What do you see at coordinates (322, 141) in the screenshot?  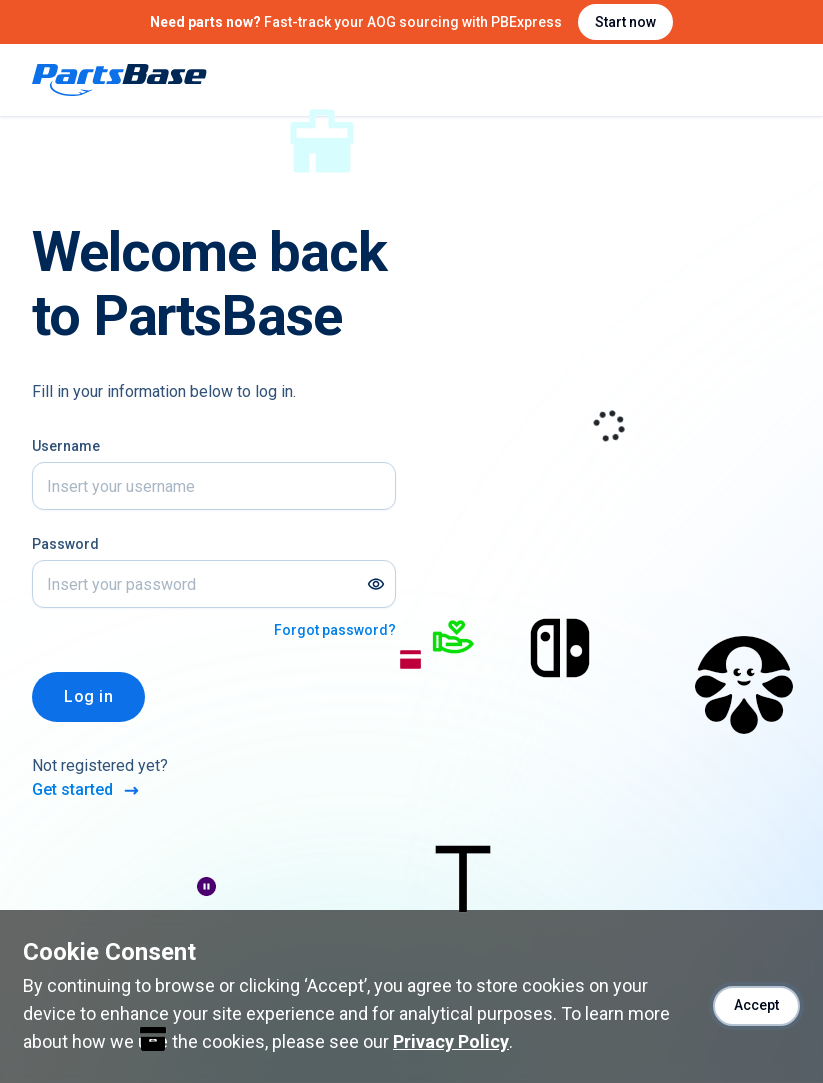 I see `access brush or painting tools` at bounding box center [322, 141].